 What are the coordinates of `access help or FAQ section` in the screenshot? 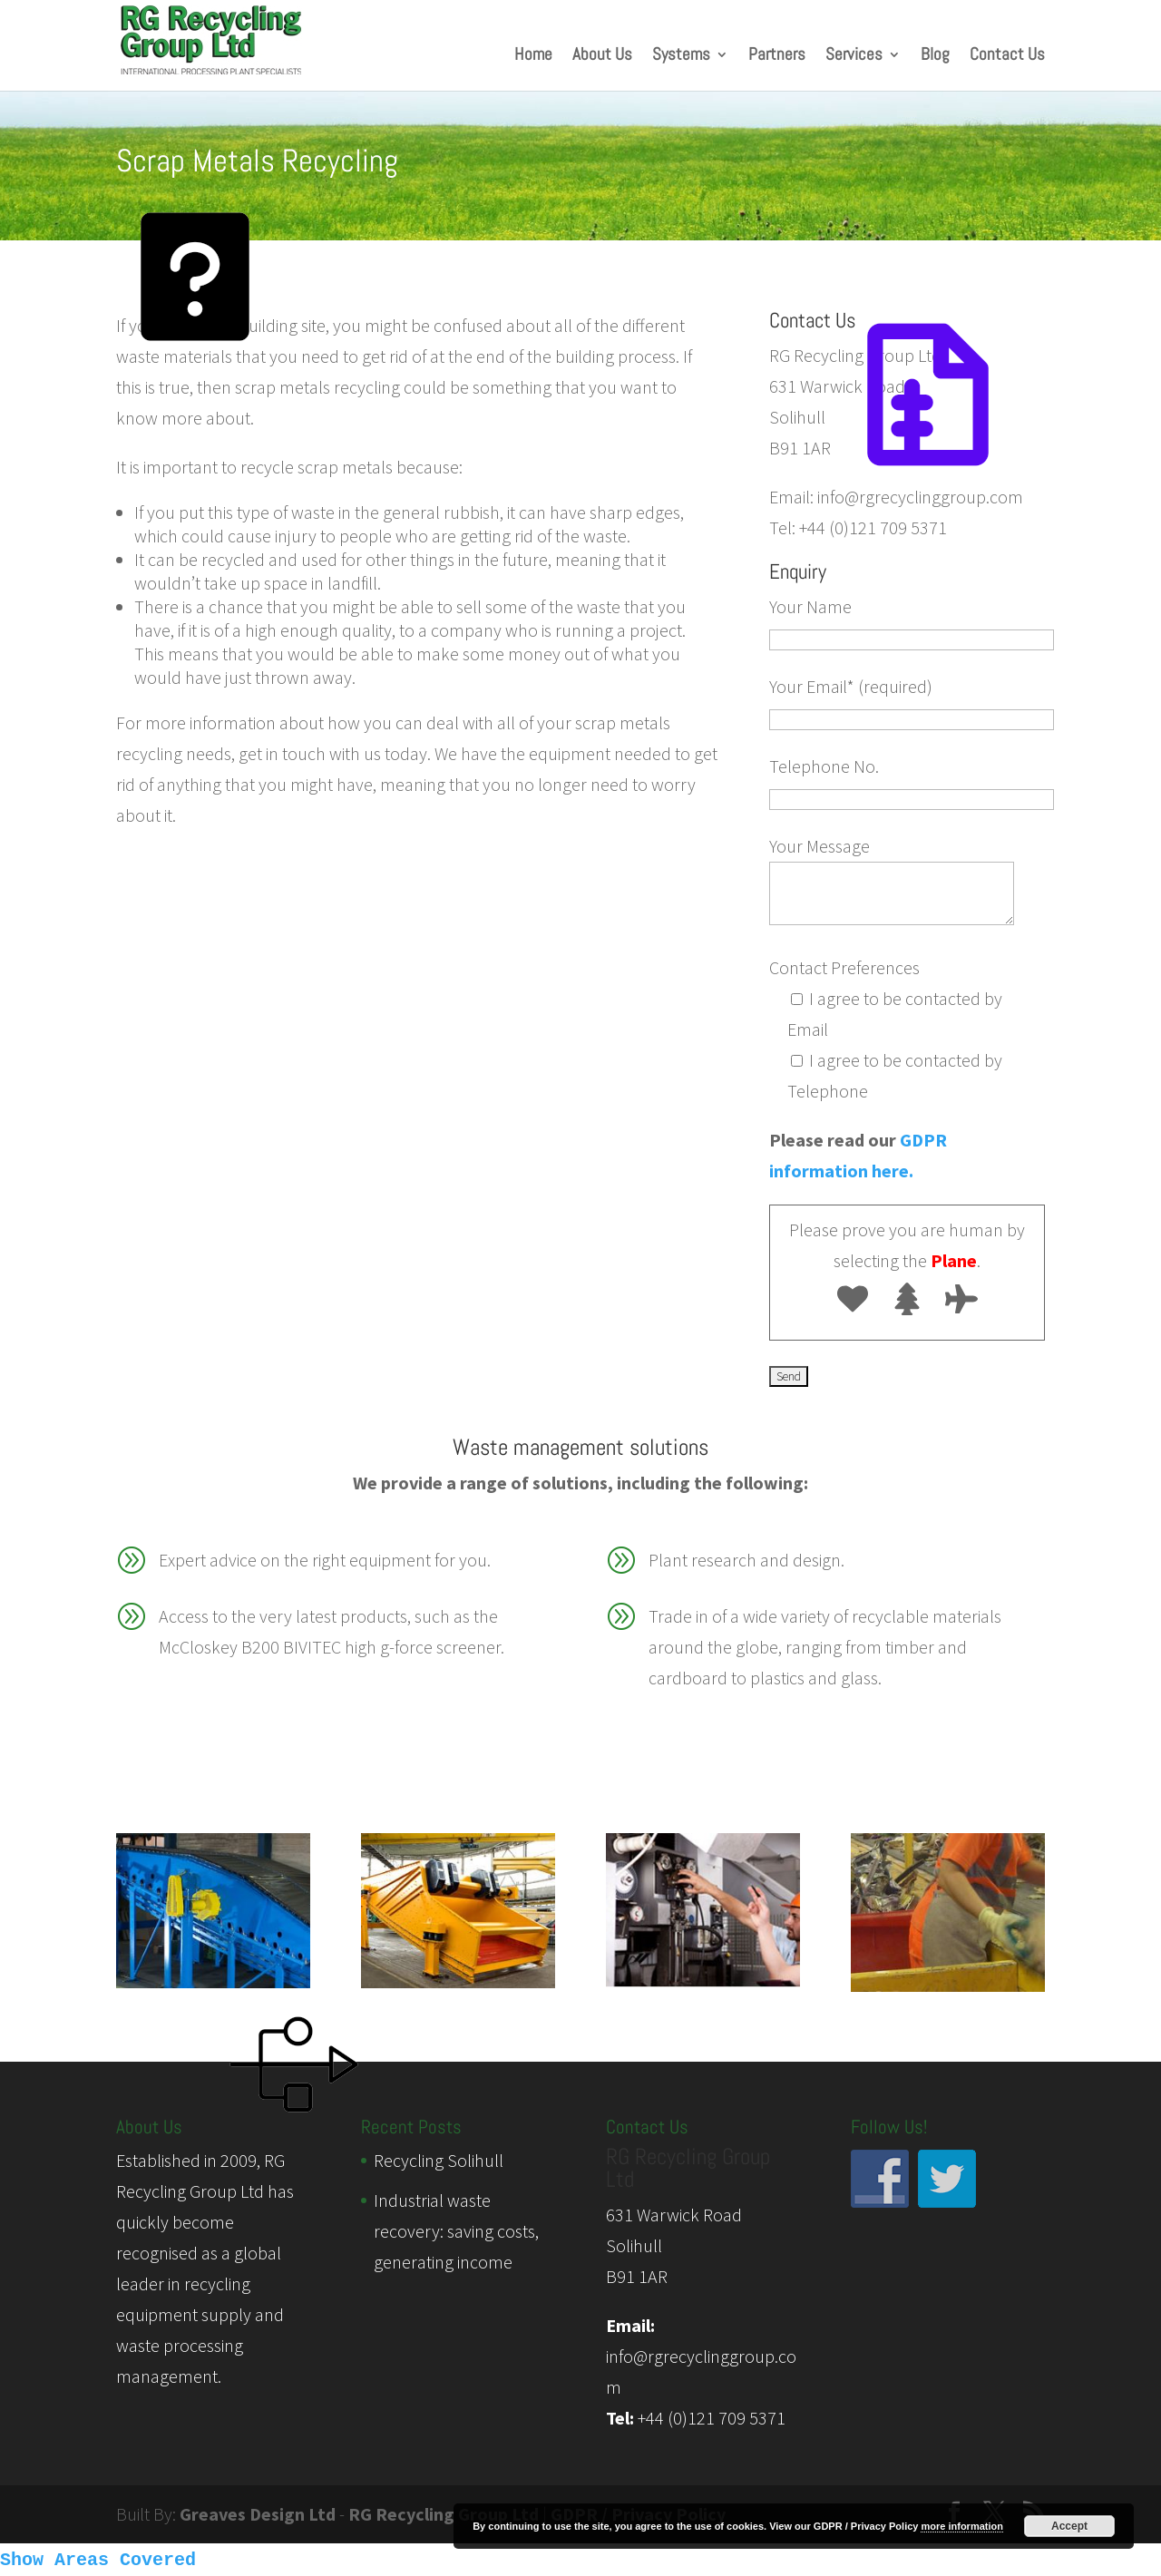 It's located at (195, 277).